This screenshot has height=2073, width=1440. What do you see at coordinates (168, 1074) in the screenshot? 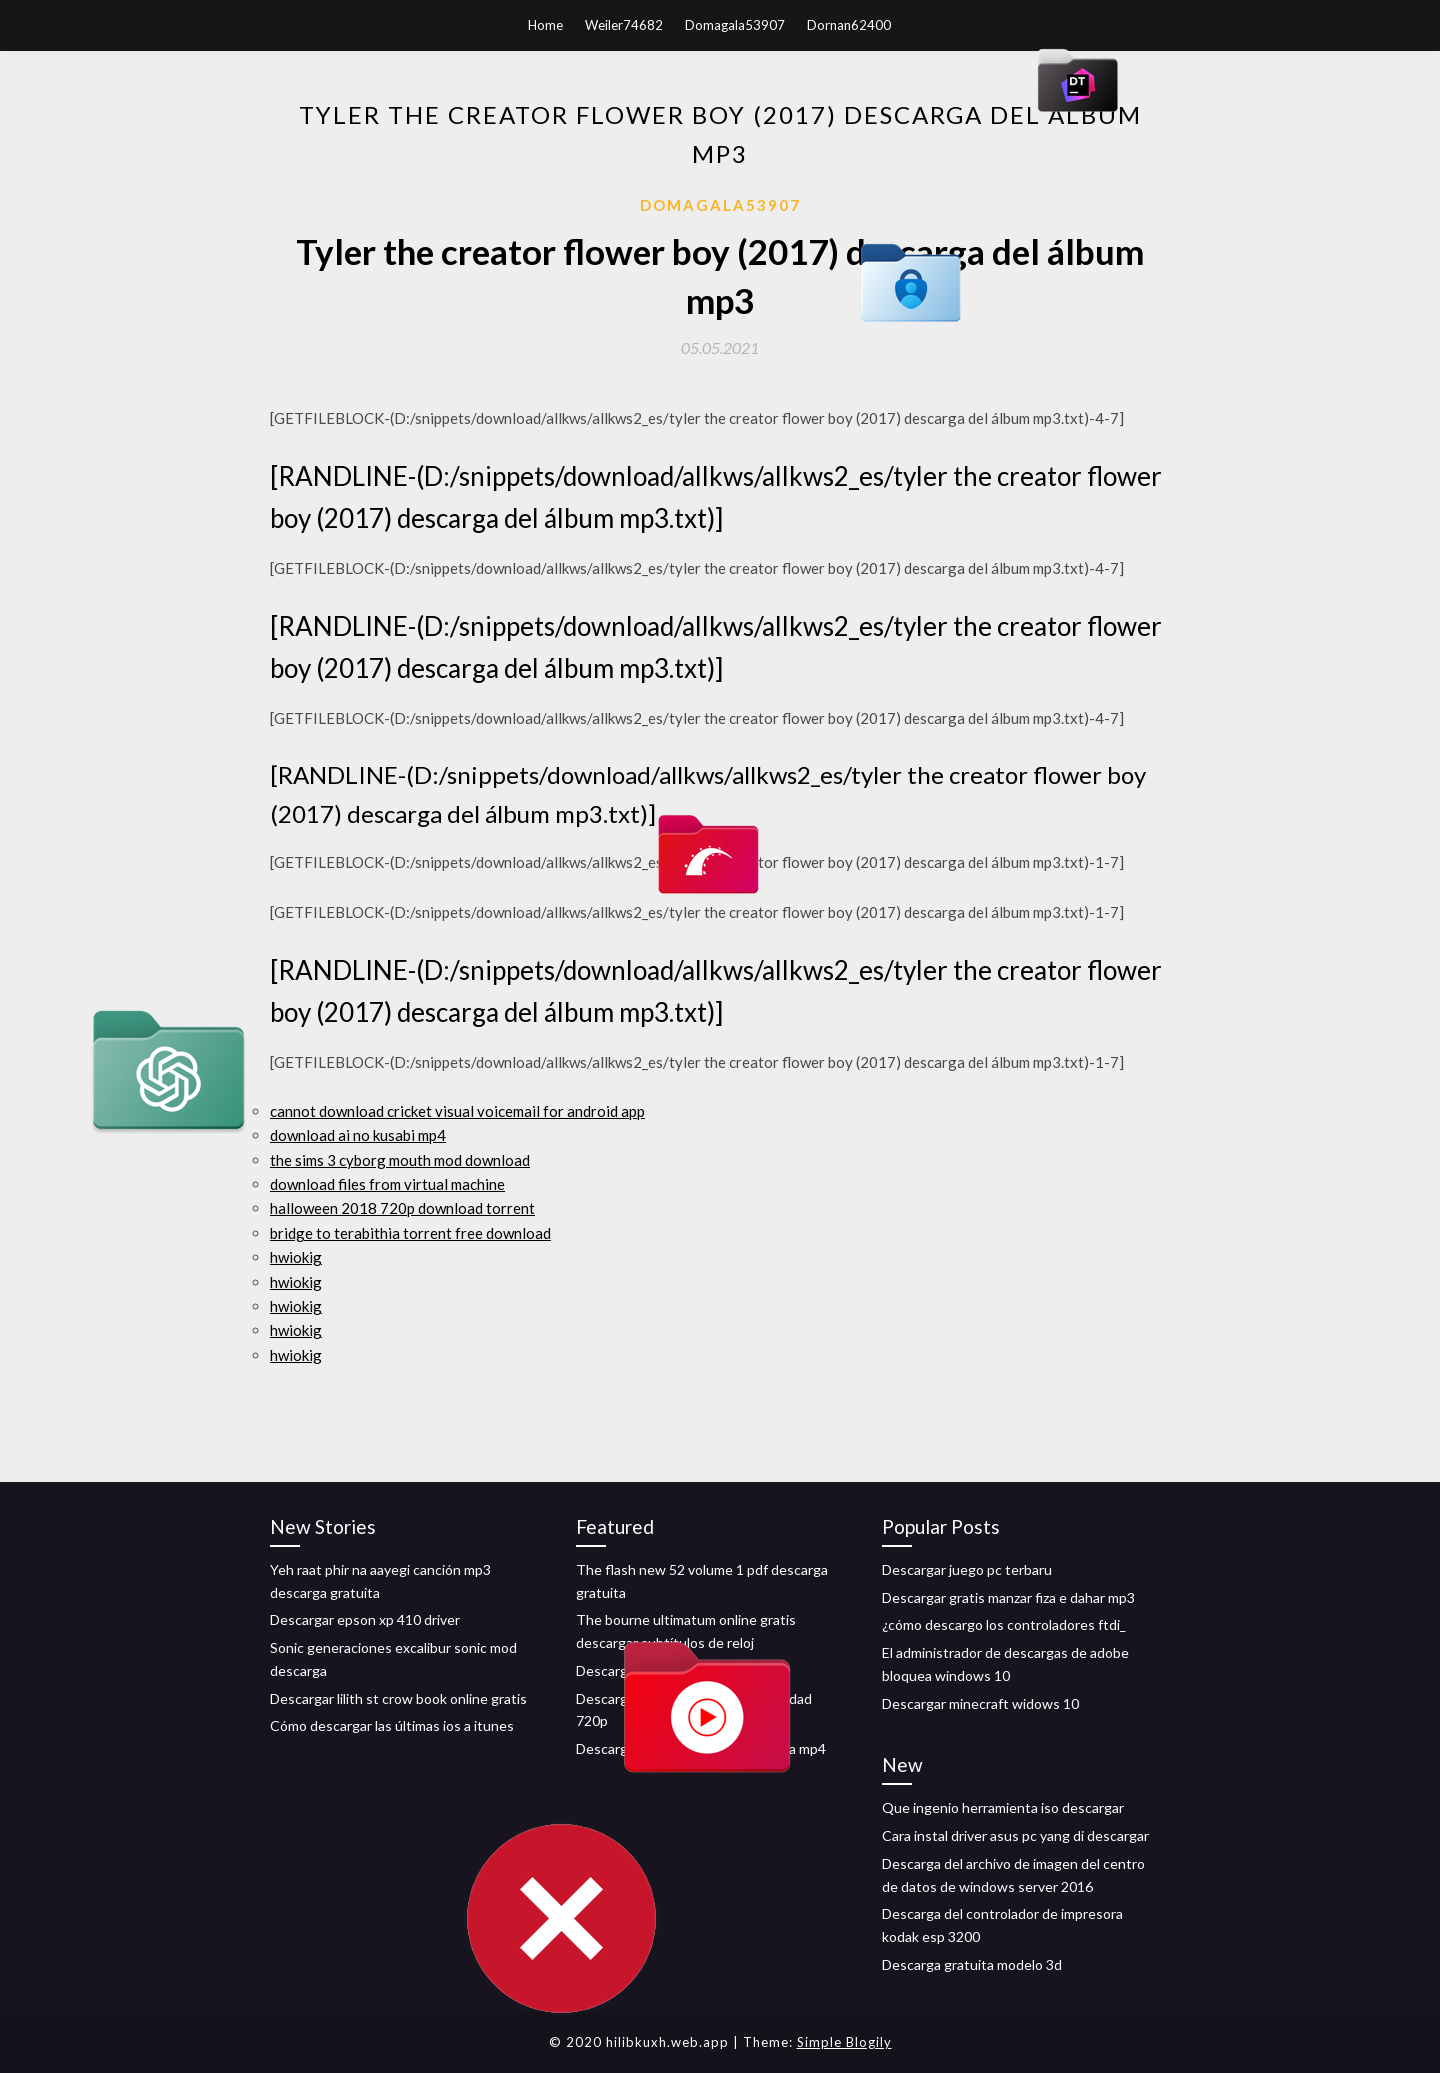
I see `open folder containing ChatGPT-related files` at bounding box center [168, 1074].